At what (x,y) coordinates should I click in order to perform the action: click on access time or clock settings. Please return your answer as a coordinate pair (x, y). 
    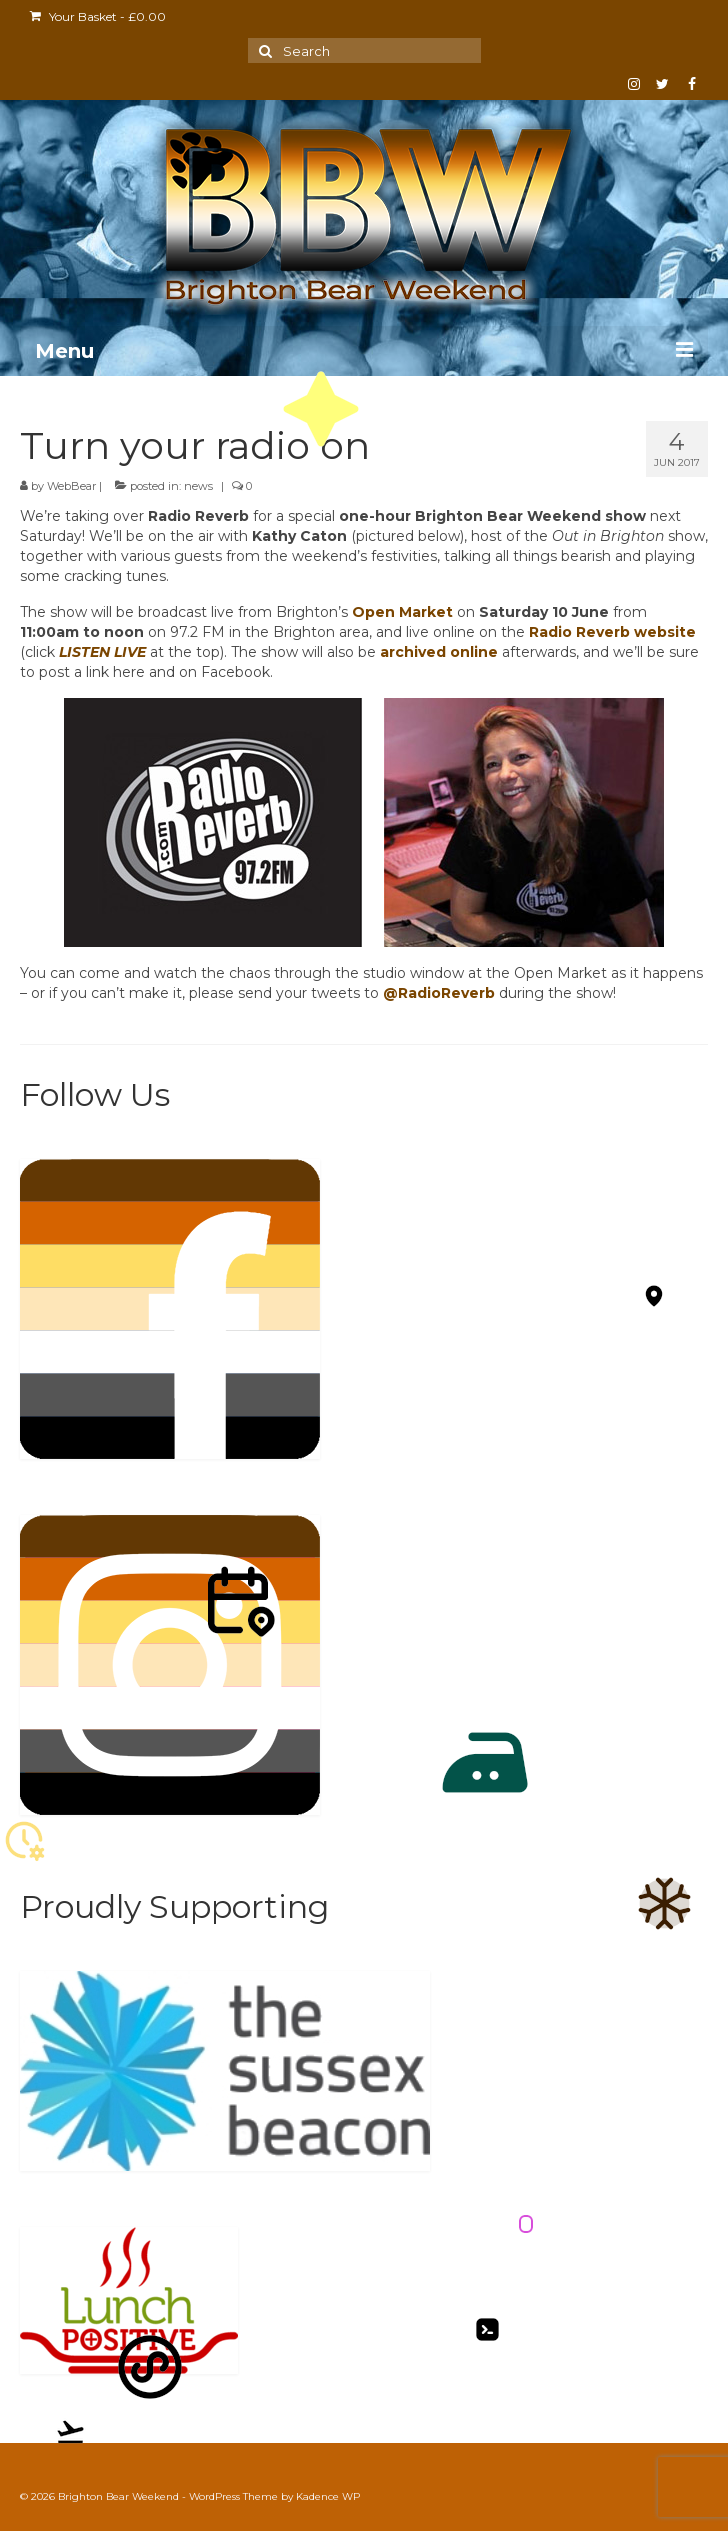
    Looking at the image, I should click on (24, 1840).